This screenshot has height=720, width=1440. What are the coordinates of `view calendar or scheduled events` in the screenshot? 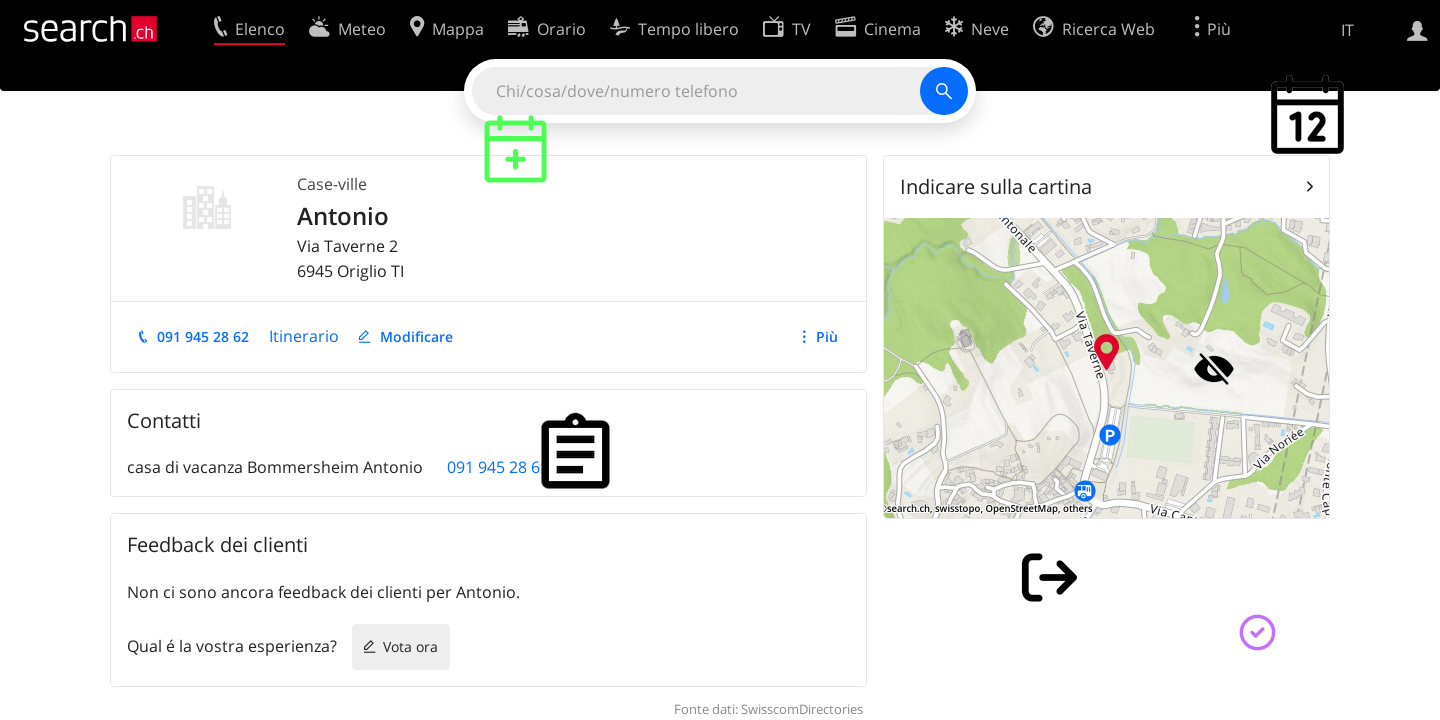 It's located at (1307, 117).